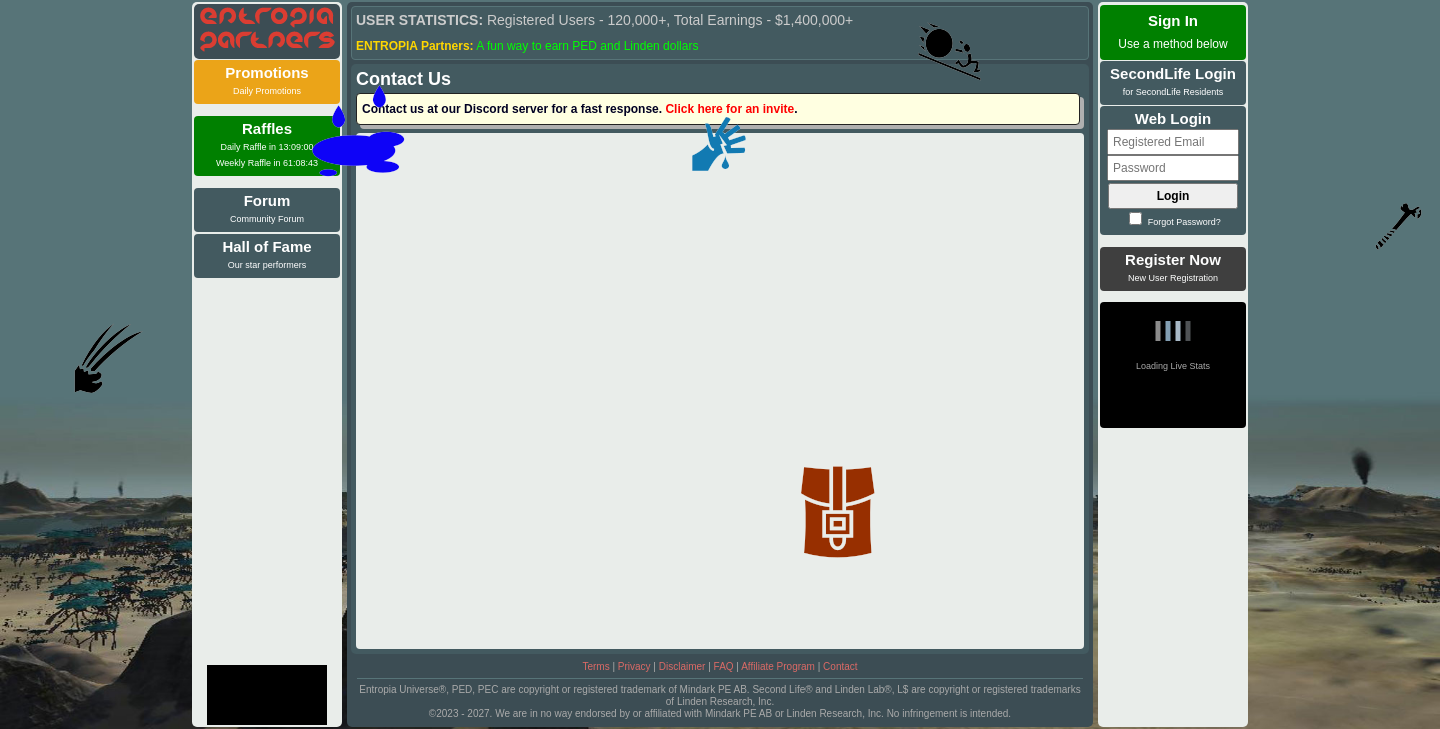  What do you see at coordinates (949, 51) in the screenshot?
I see `play boulder dash or similar arcade game` at bounding box center [949, 51].